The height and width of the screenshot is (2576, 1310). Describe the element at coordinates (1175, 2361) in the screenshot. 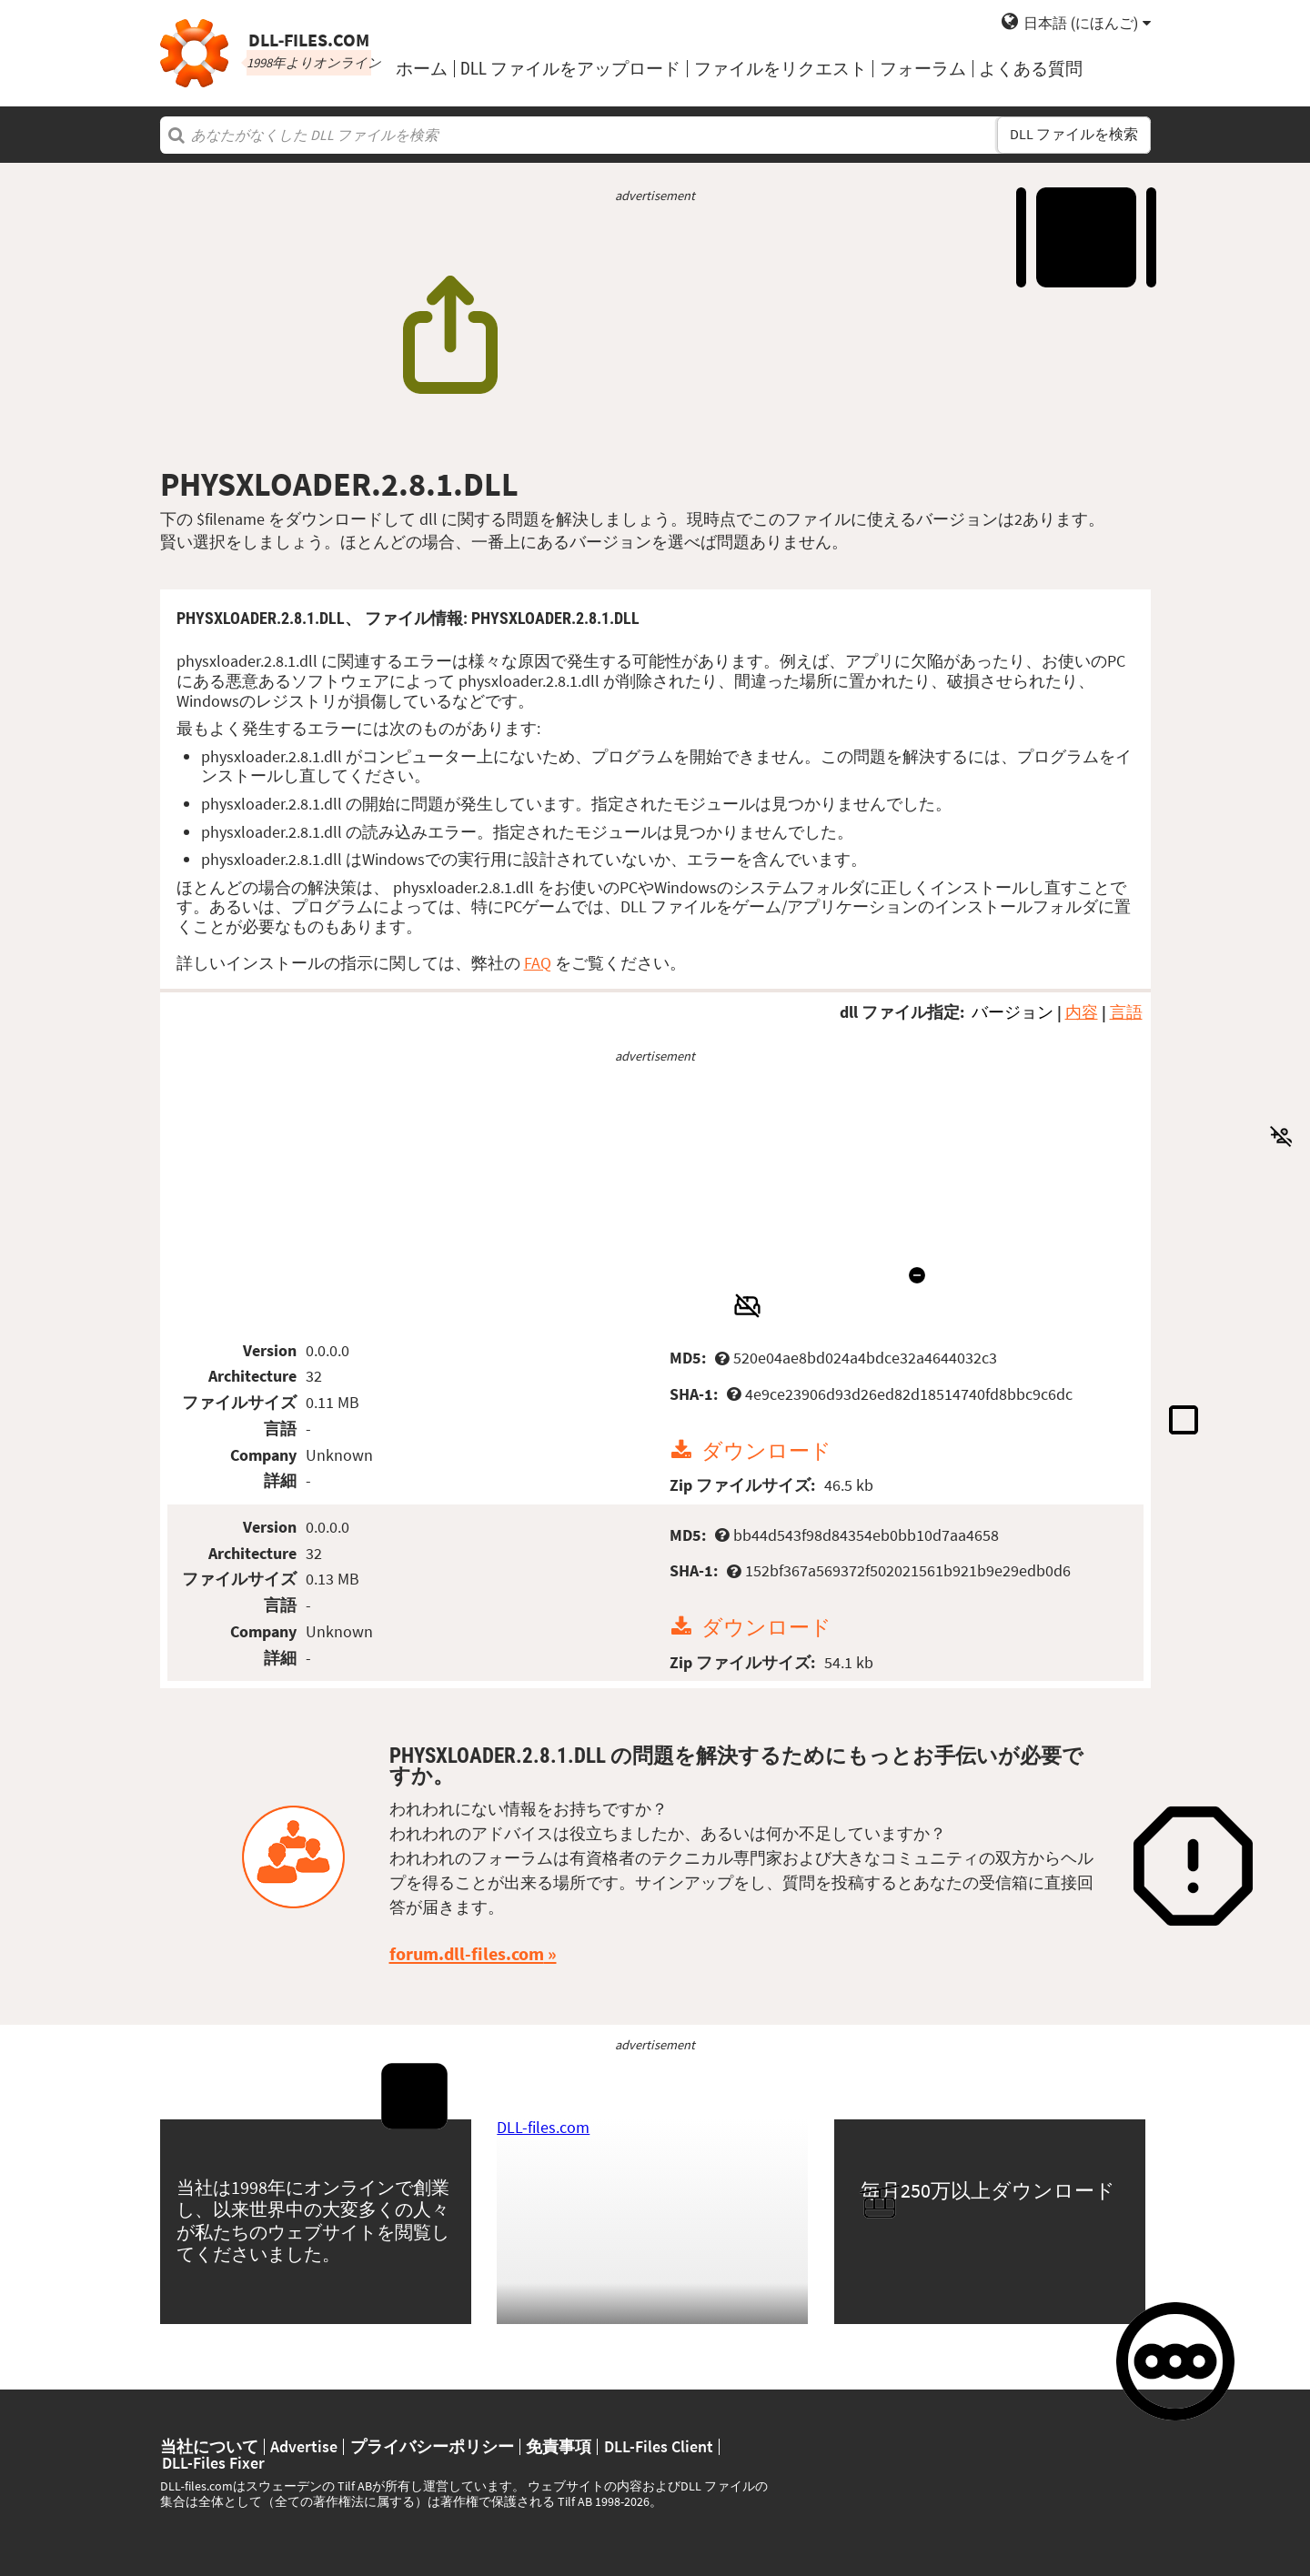

I see `open Letterboxd app` at that location.